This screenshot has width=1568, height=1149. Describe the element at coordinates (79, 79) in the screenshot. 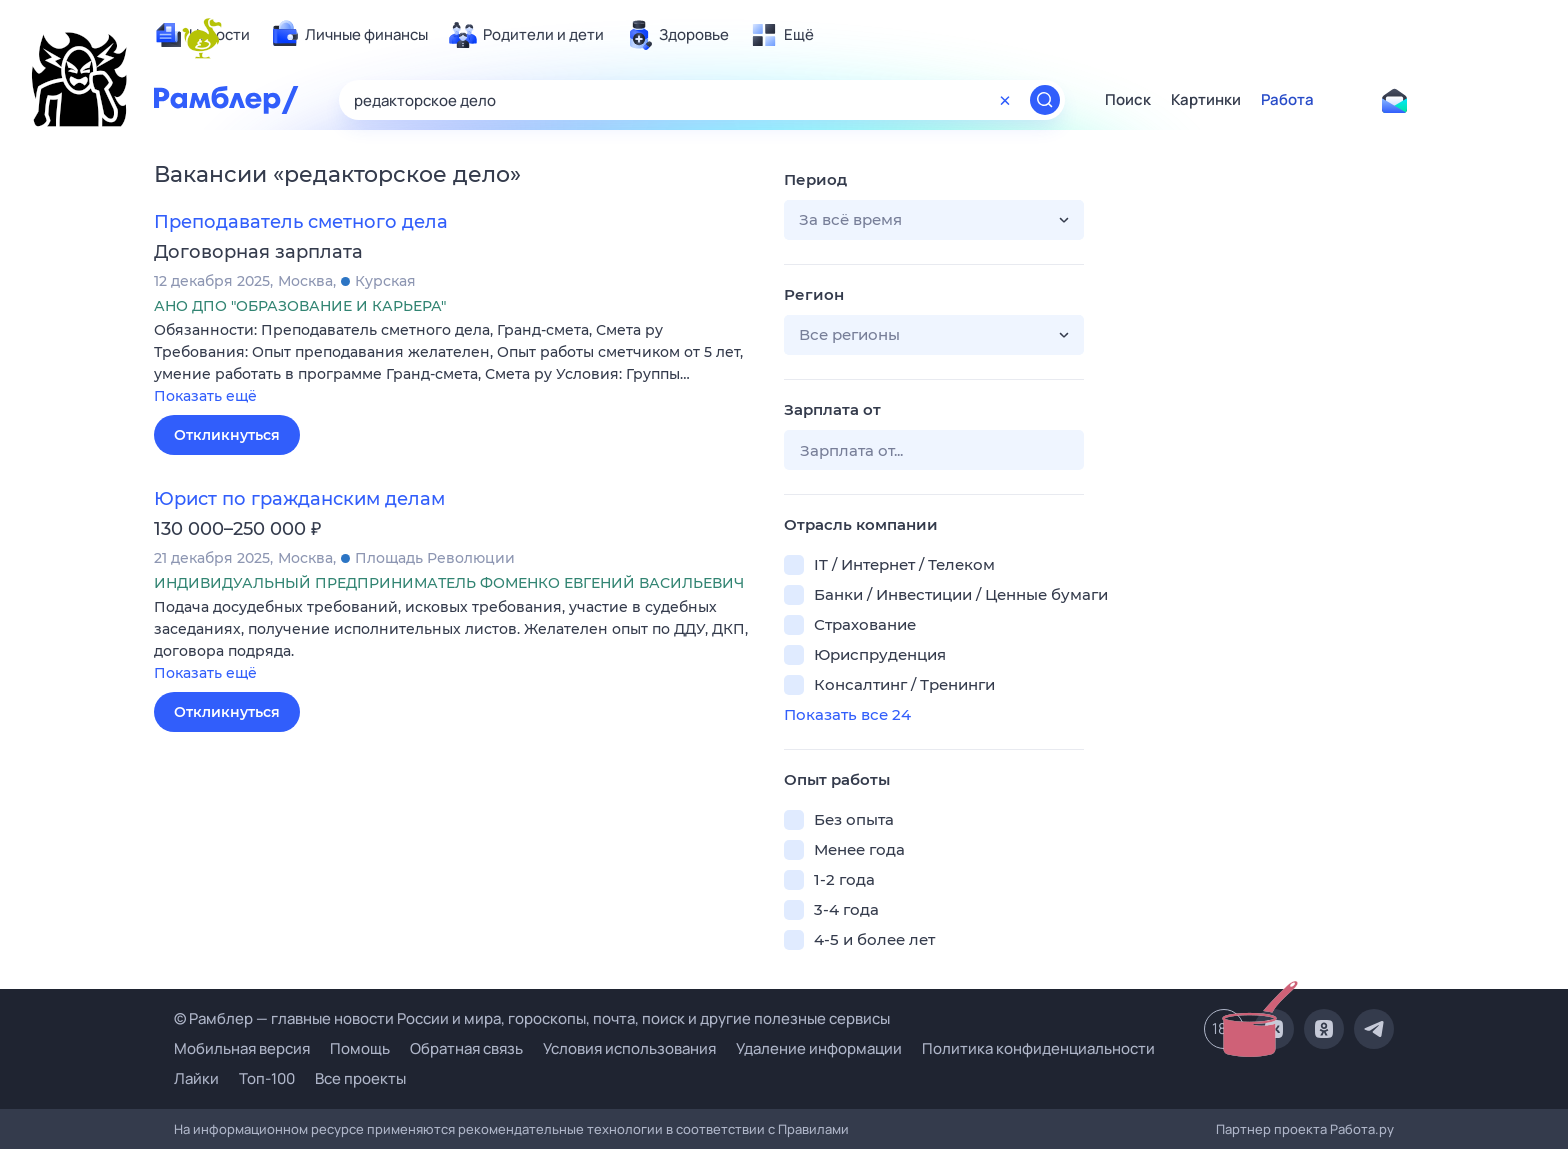

I see `activate enrage ability or berserk mode` at that location.